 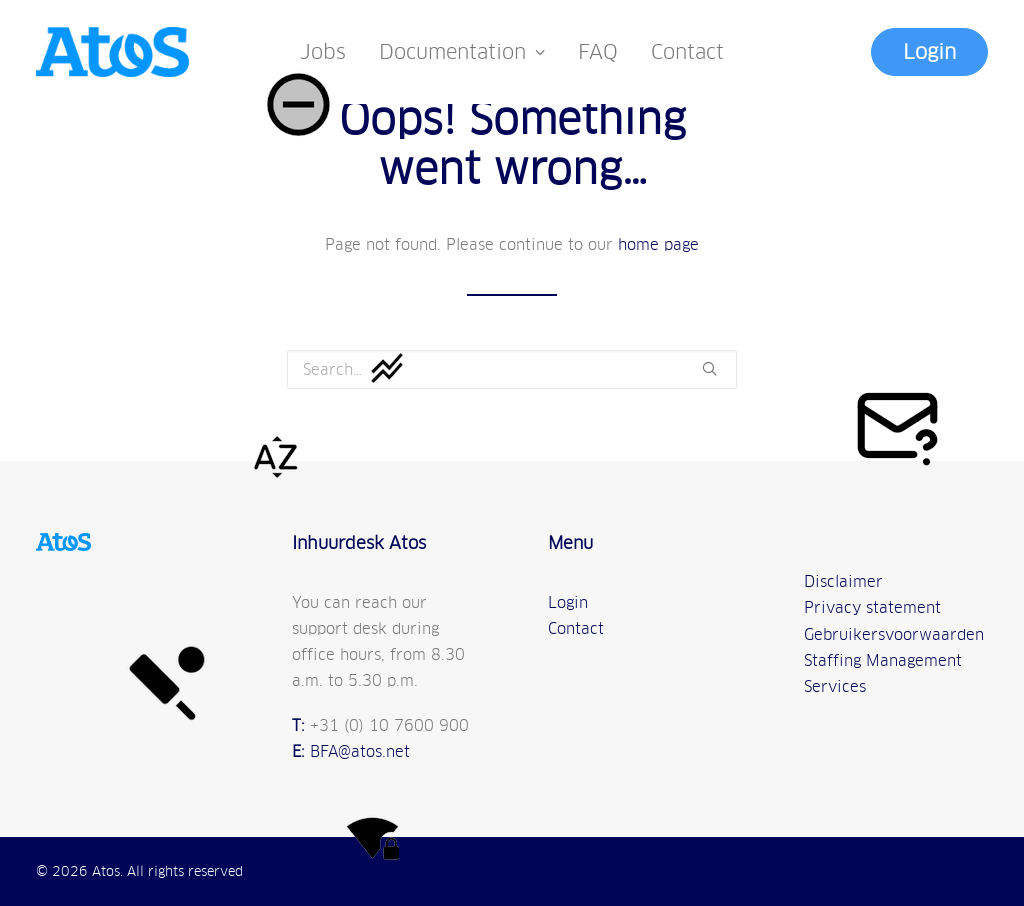 I want to click on access cricket sports scores or news, so click(x=167, y=684).